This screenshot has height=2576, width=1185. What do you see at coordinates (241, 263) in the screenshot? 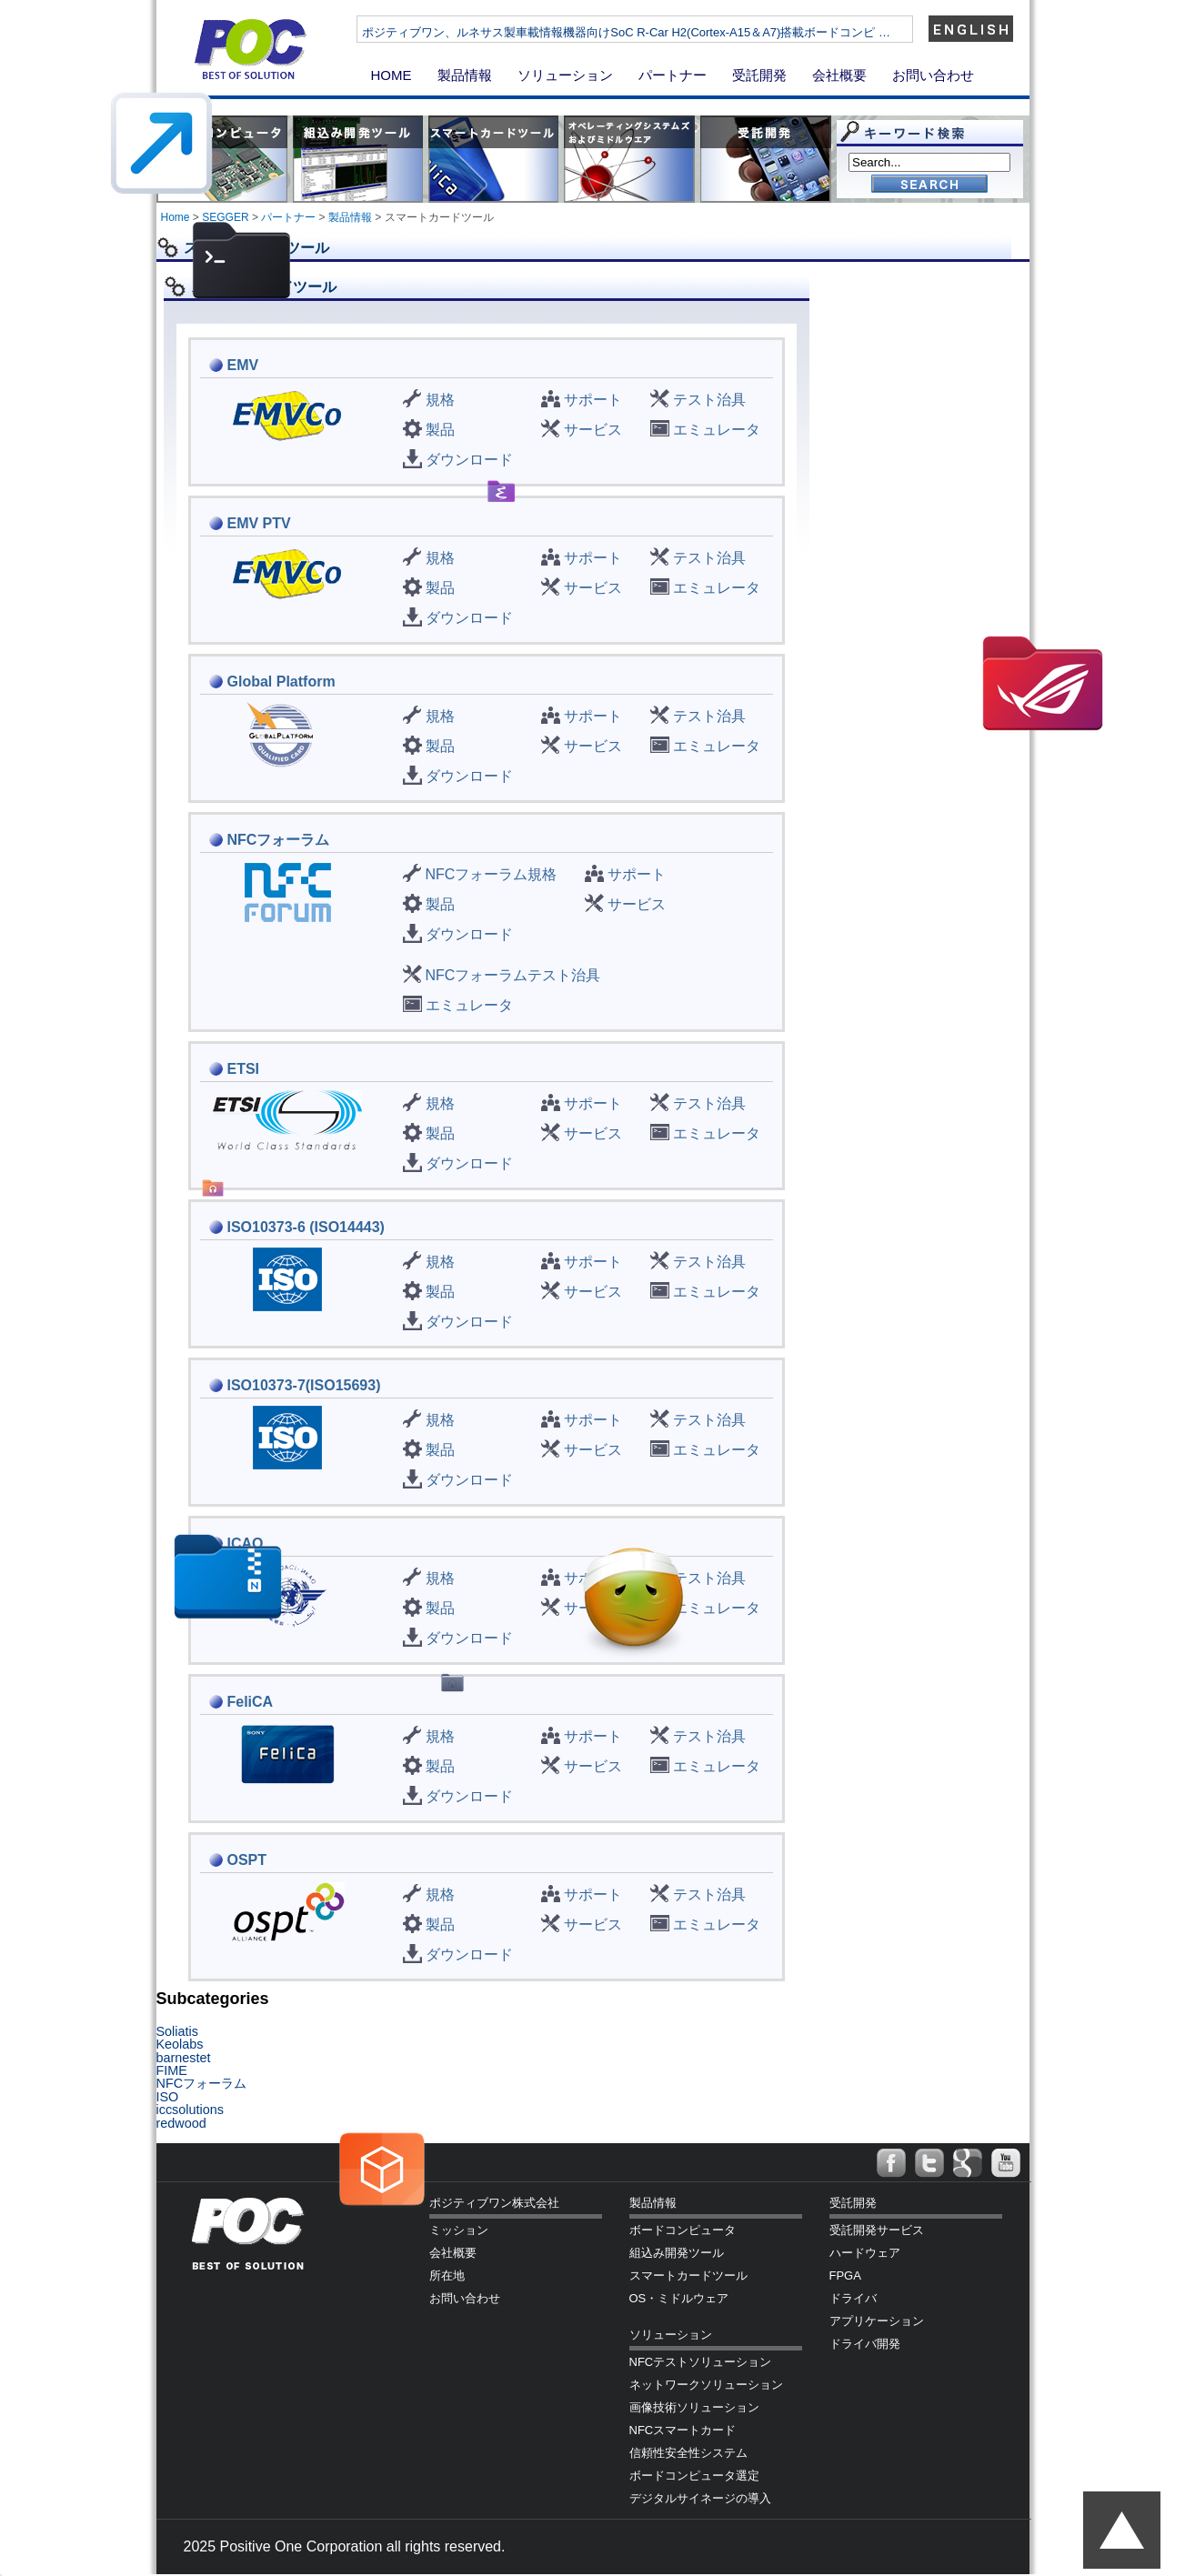
I see `open terminal or command line scripts folder` at bounding box center [241, 263].